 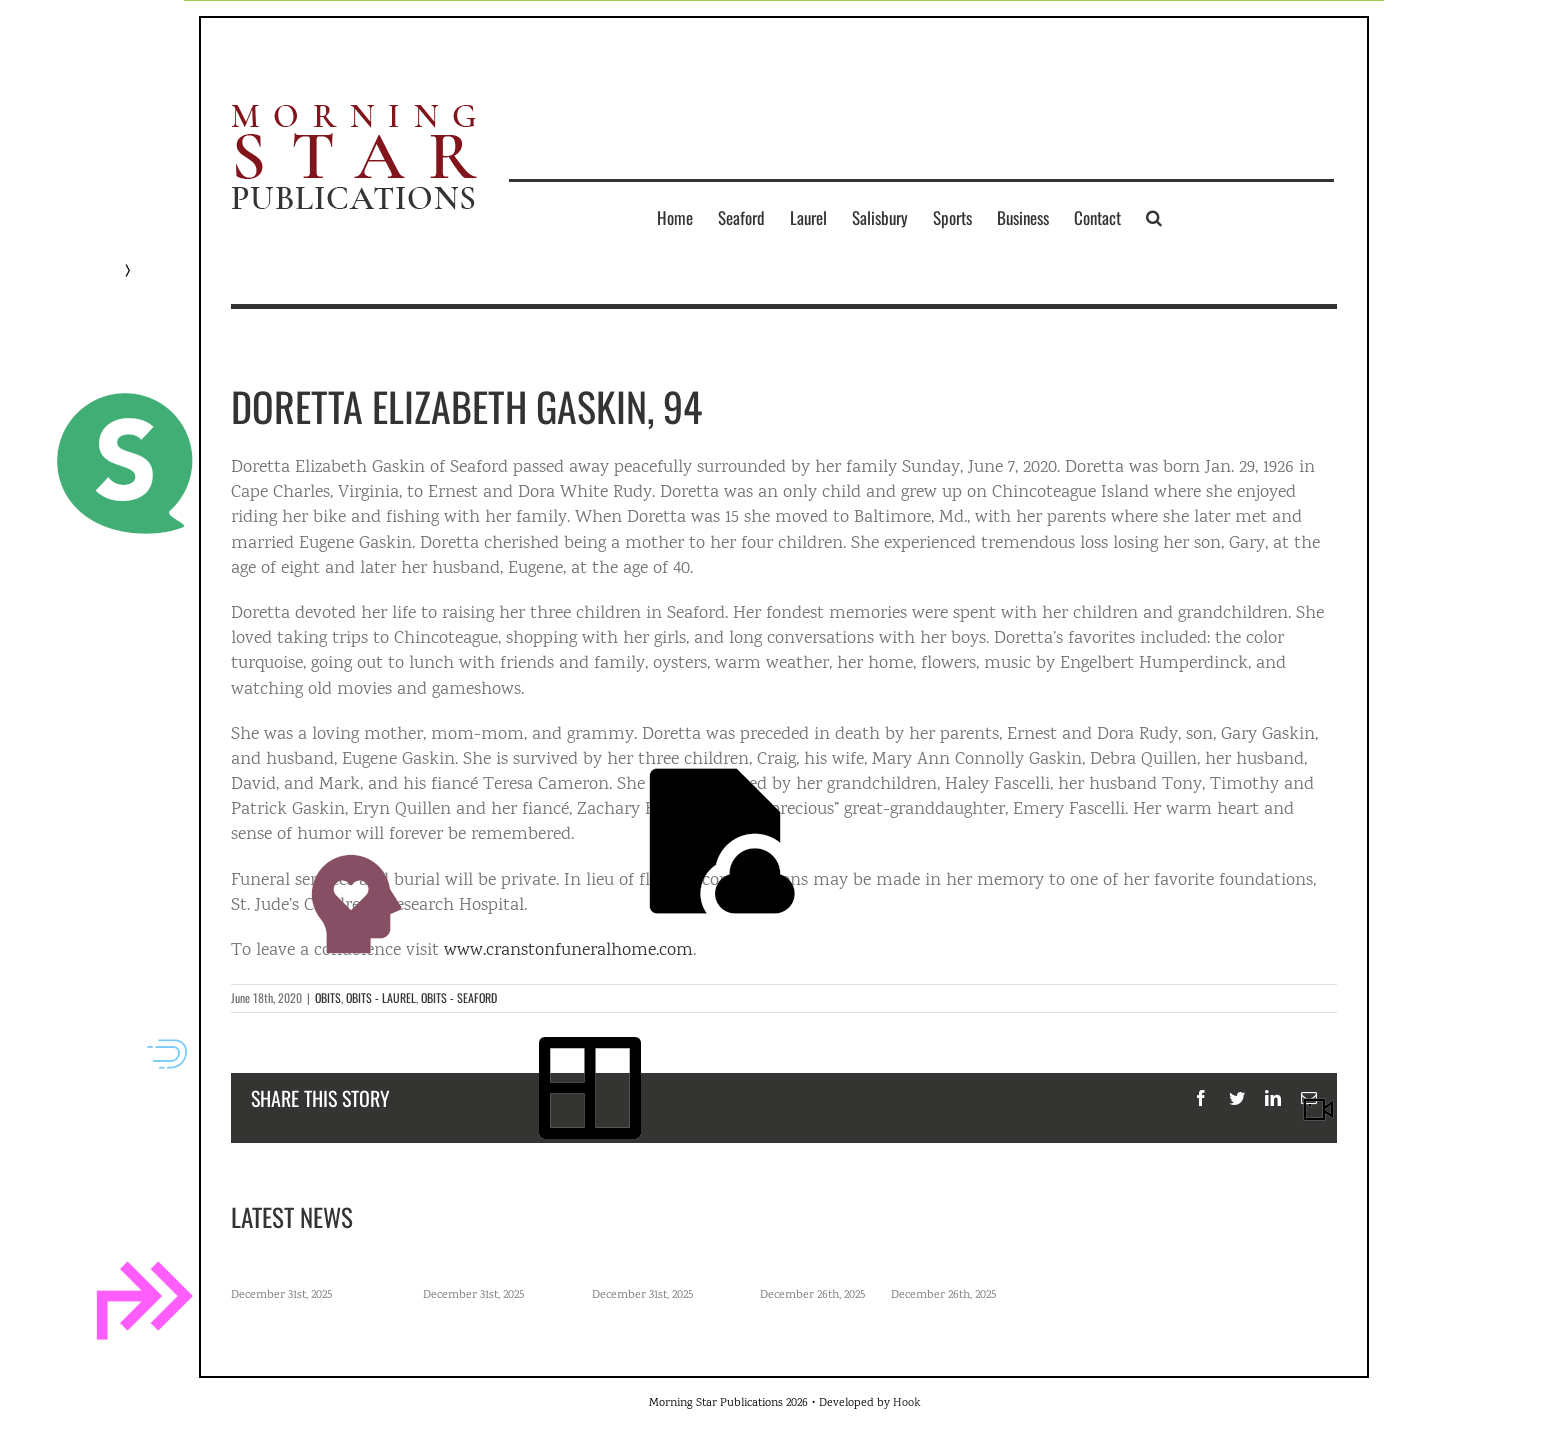 I want to click on open the Speakap app, so click(x=124, y=463).